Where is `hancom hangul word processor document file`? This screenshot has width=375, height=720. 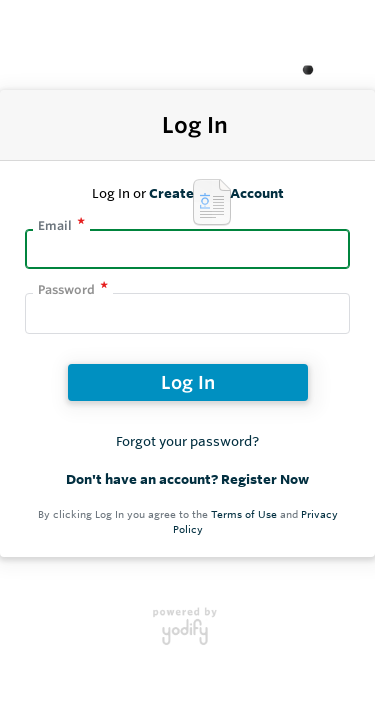
hancom hangul word processor document file is located at coordinates (212, 202).